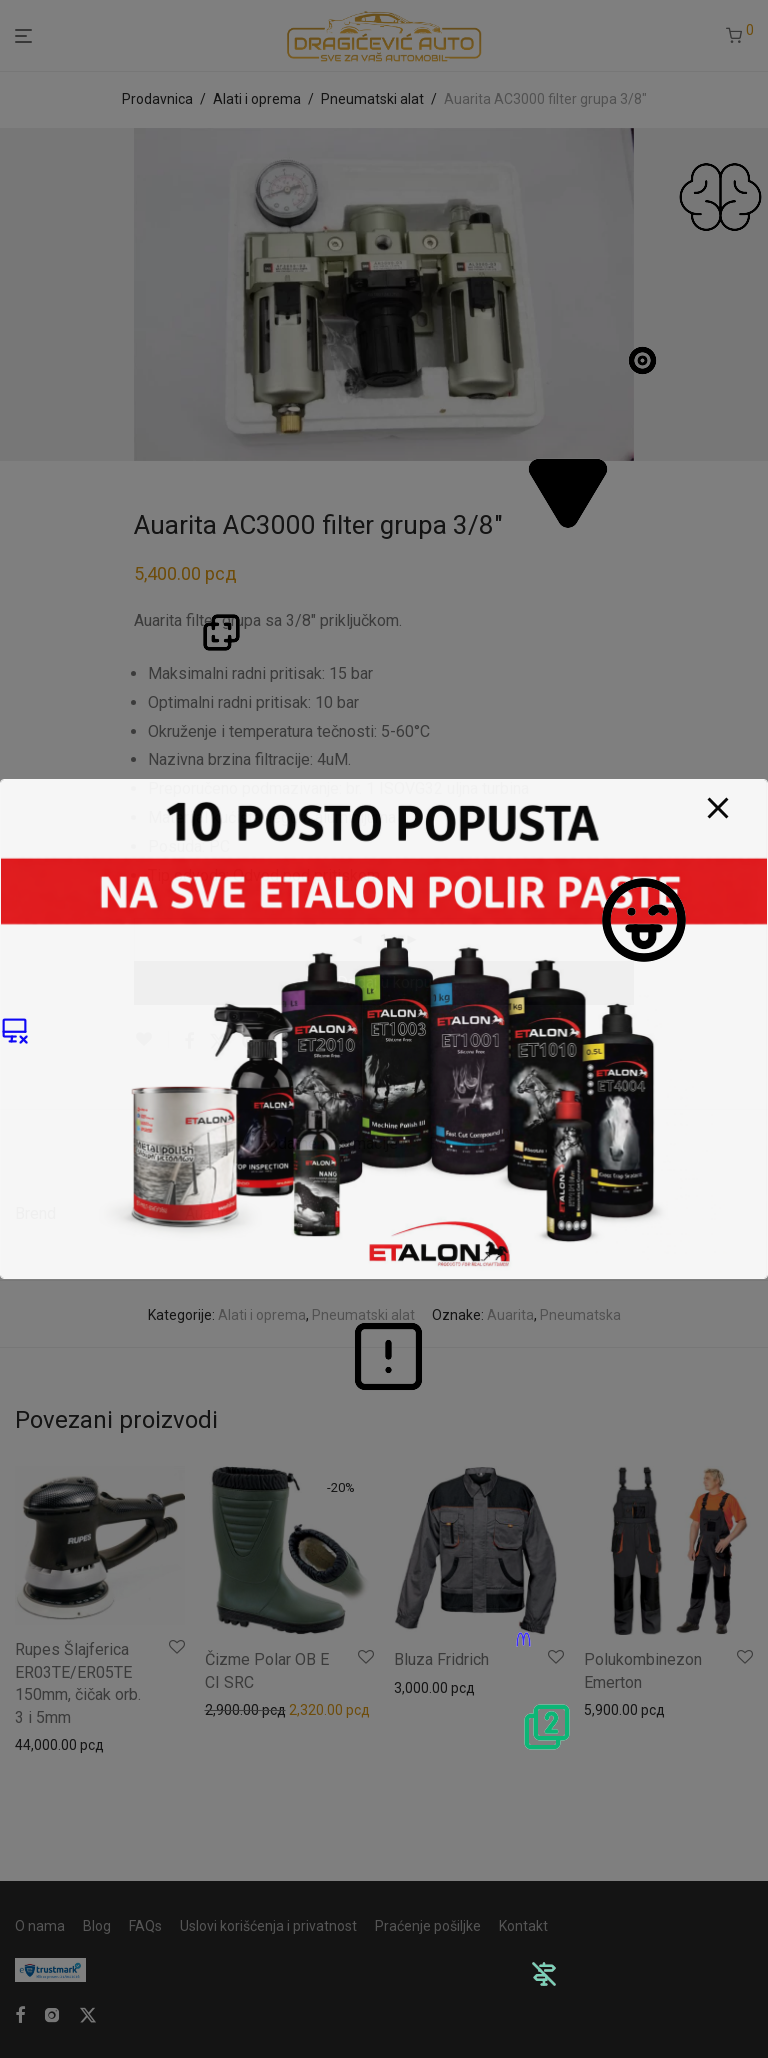 Image resolution: width=768 pixels, height=2058 pixels. I want to click on access AI or smart features, so click(720, 198).